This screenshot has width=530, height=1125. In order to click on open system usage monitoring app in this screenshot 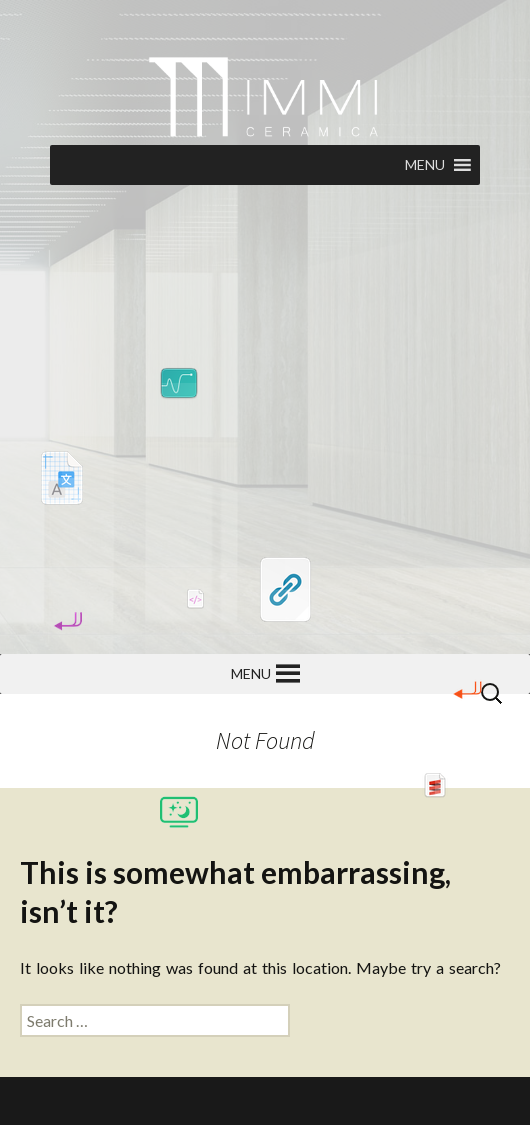, I will do `click(179, 383)`.